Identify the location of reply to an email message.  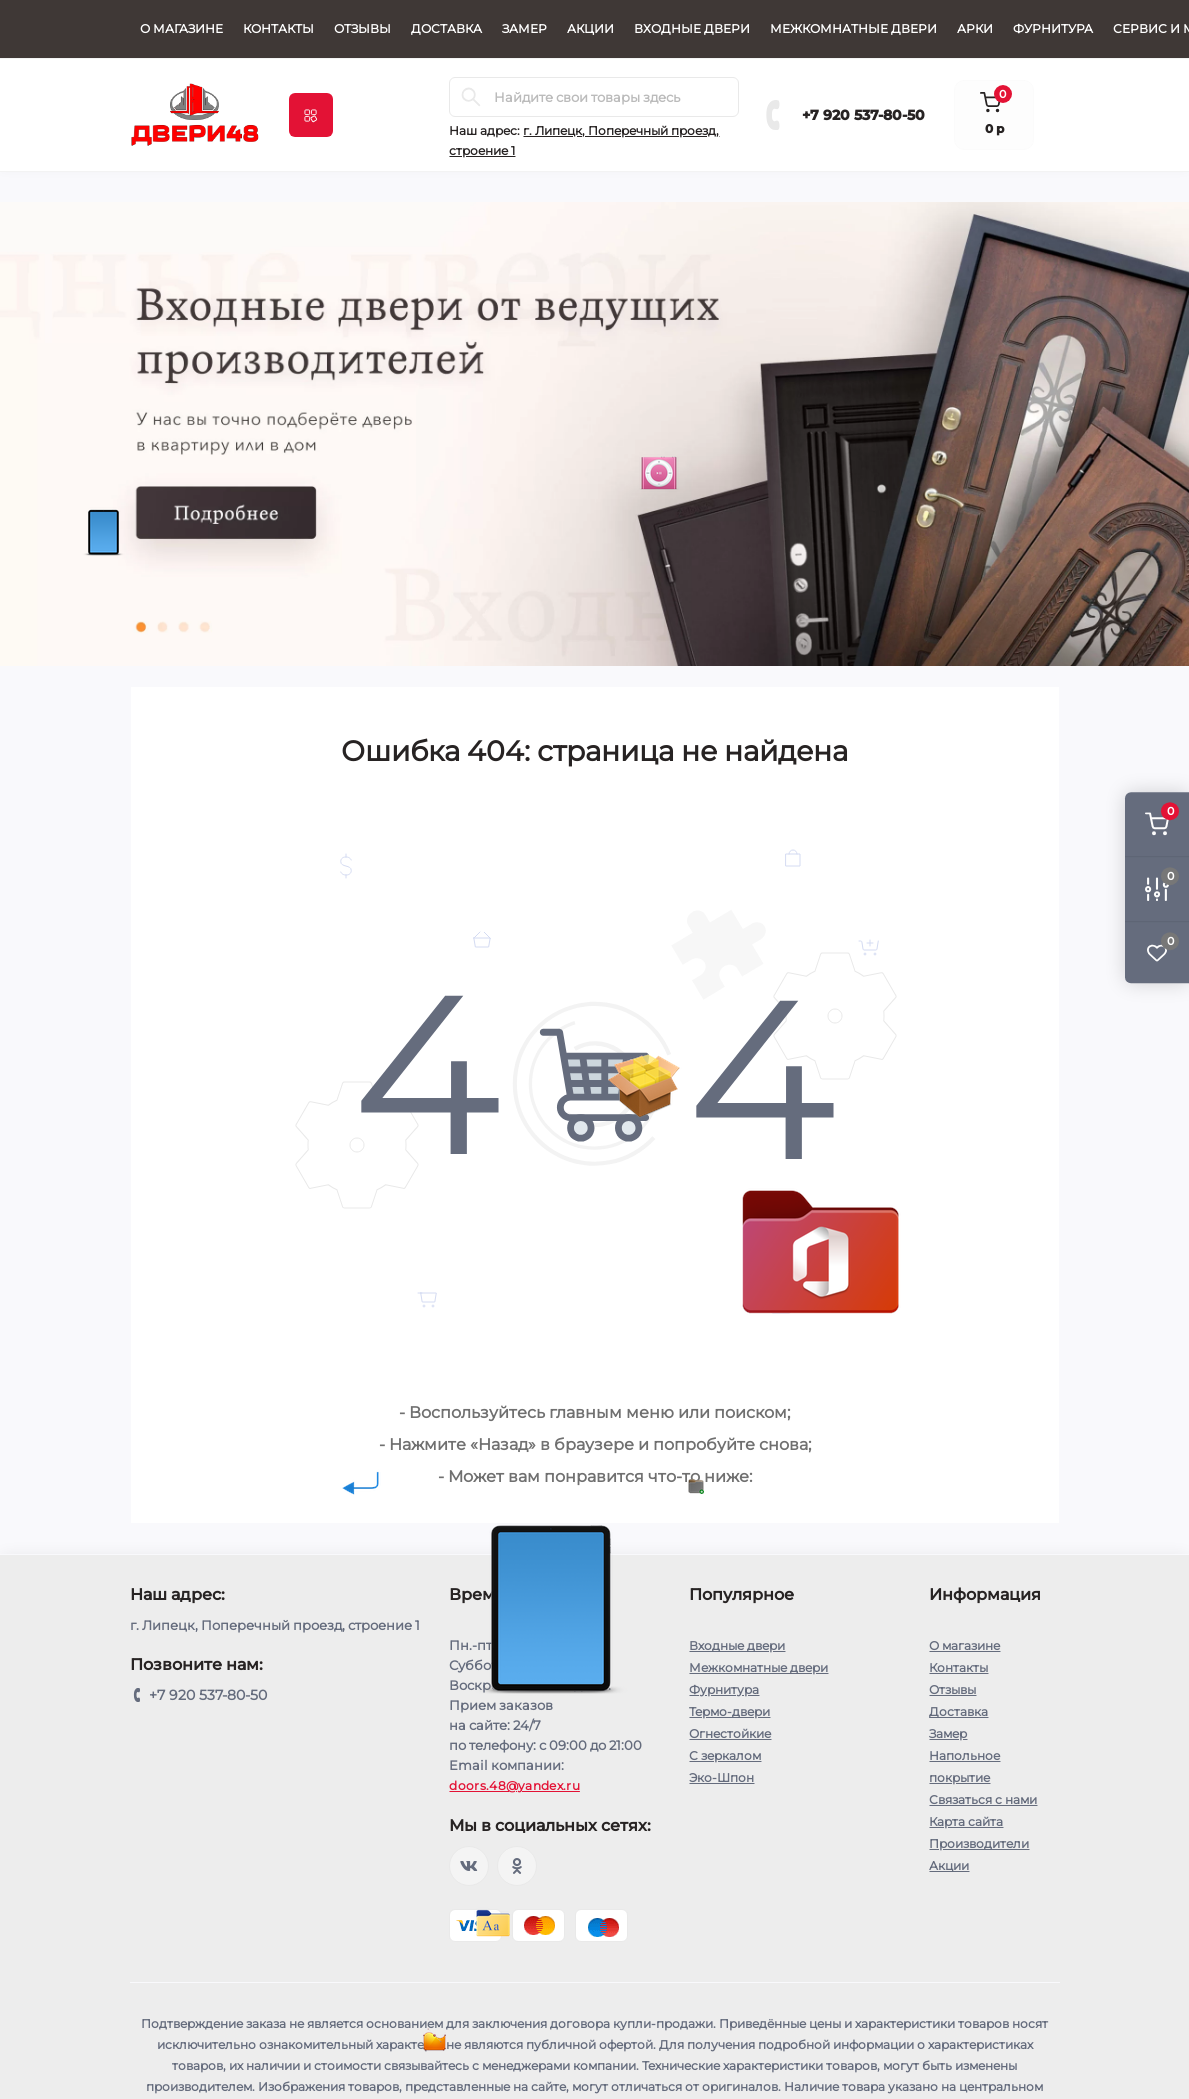
(360, 1483).